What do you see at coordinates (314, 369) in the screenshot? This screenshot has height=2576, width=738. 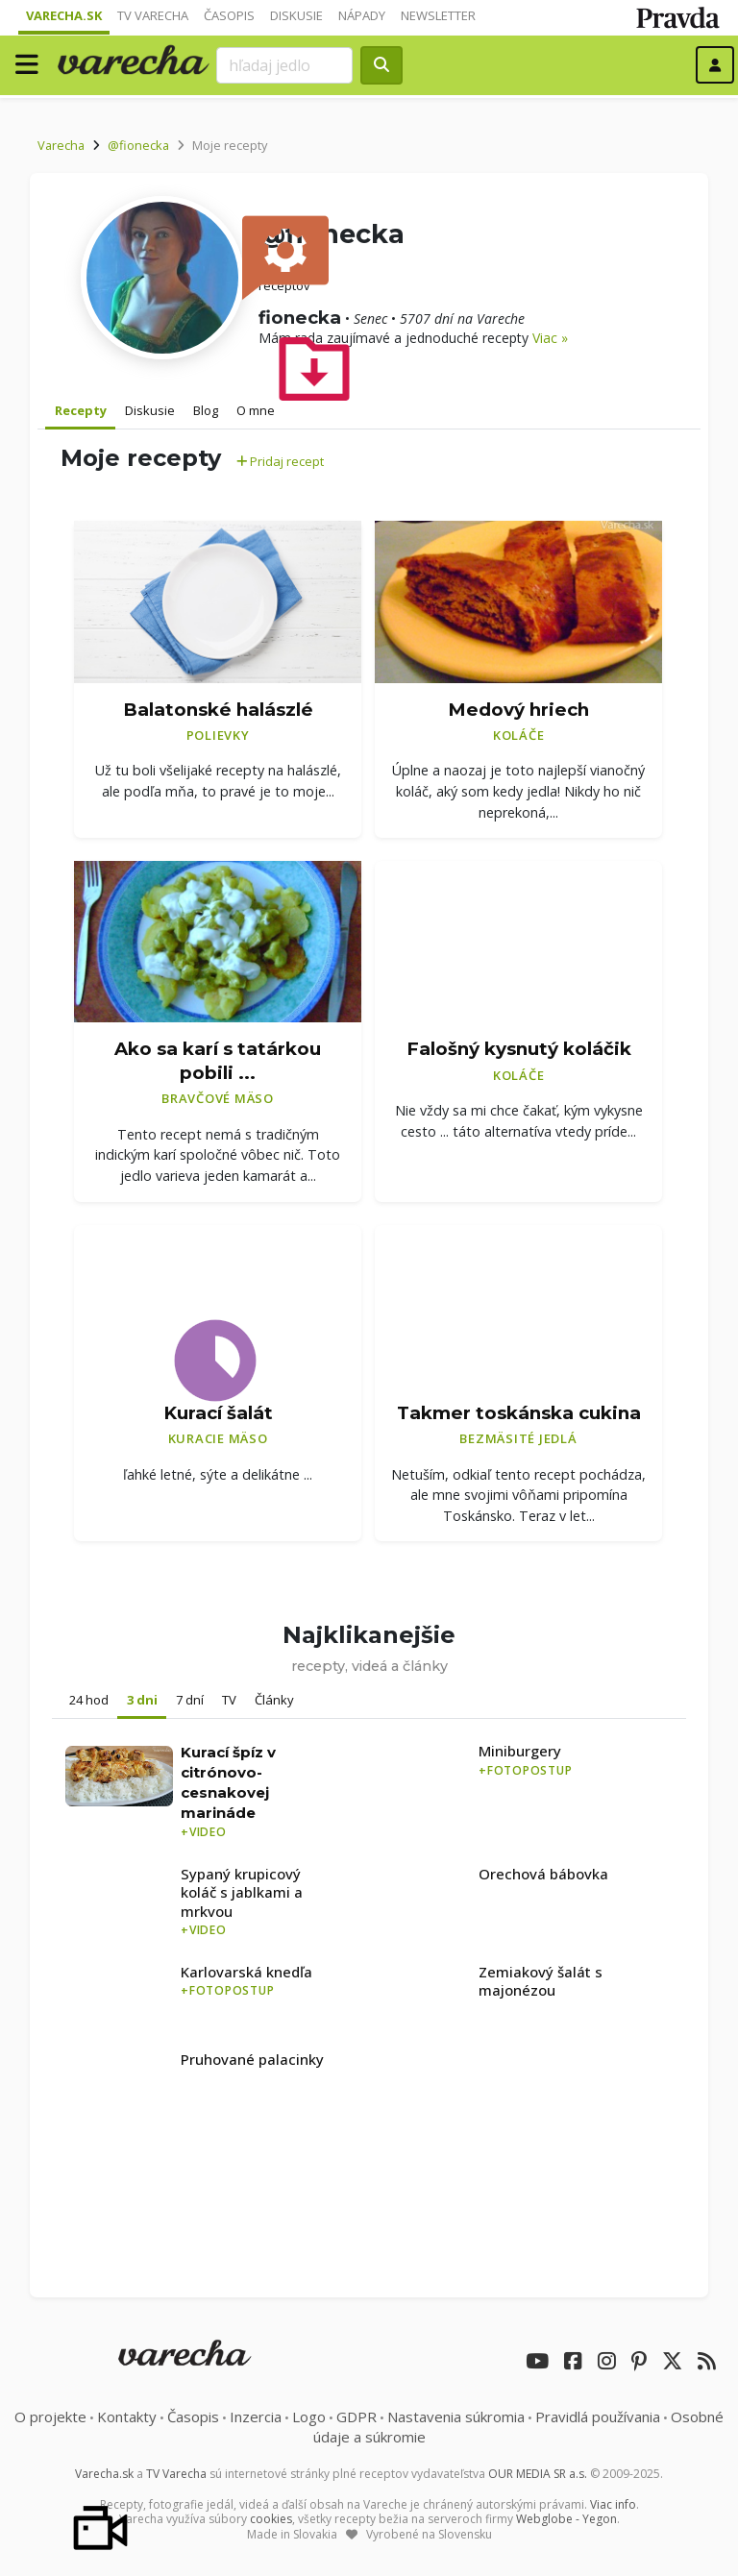 I see `download folder contents` at bounding box center [314, 369].